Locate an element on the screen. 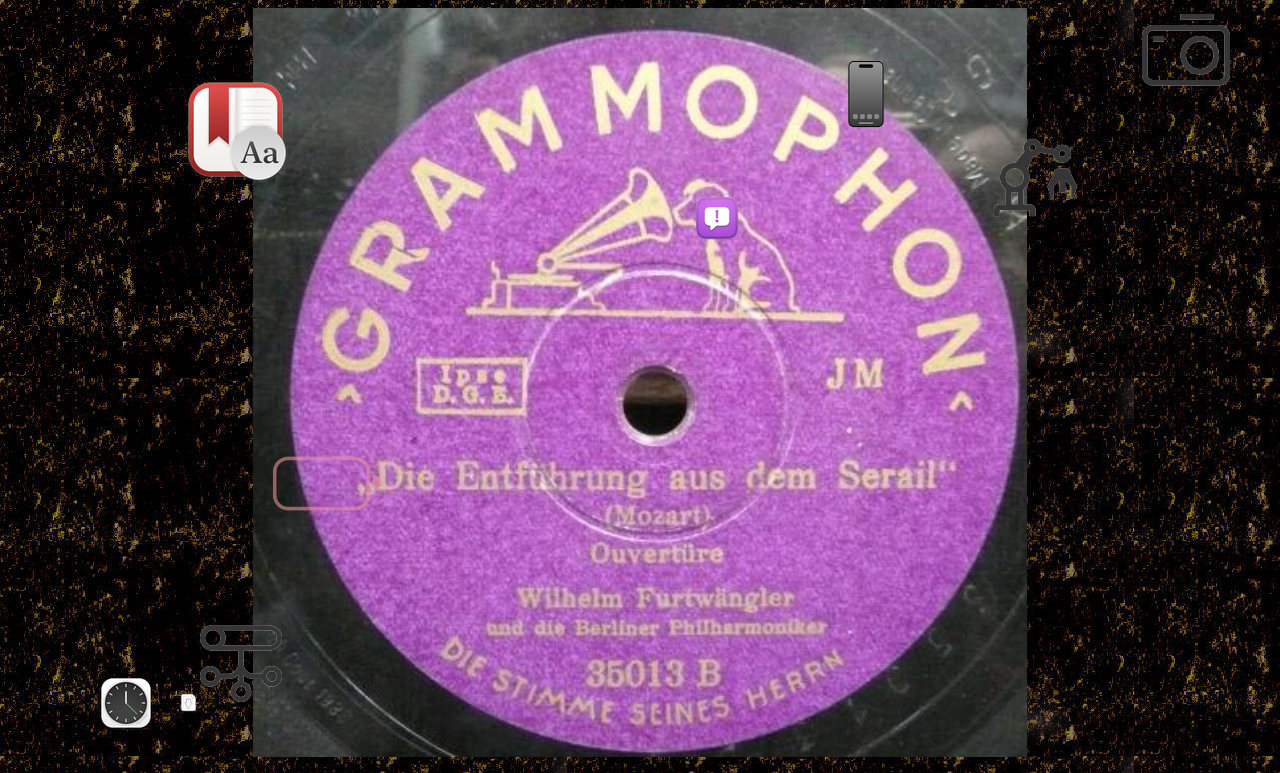 The height and width of the screenshot is (773, 1280). submit feedback about file syncing issues is located at coordinates (717, 218).